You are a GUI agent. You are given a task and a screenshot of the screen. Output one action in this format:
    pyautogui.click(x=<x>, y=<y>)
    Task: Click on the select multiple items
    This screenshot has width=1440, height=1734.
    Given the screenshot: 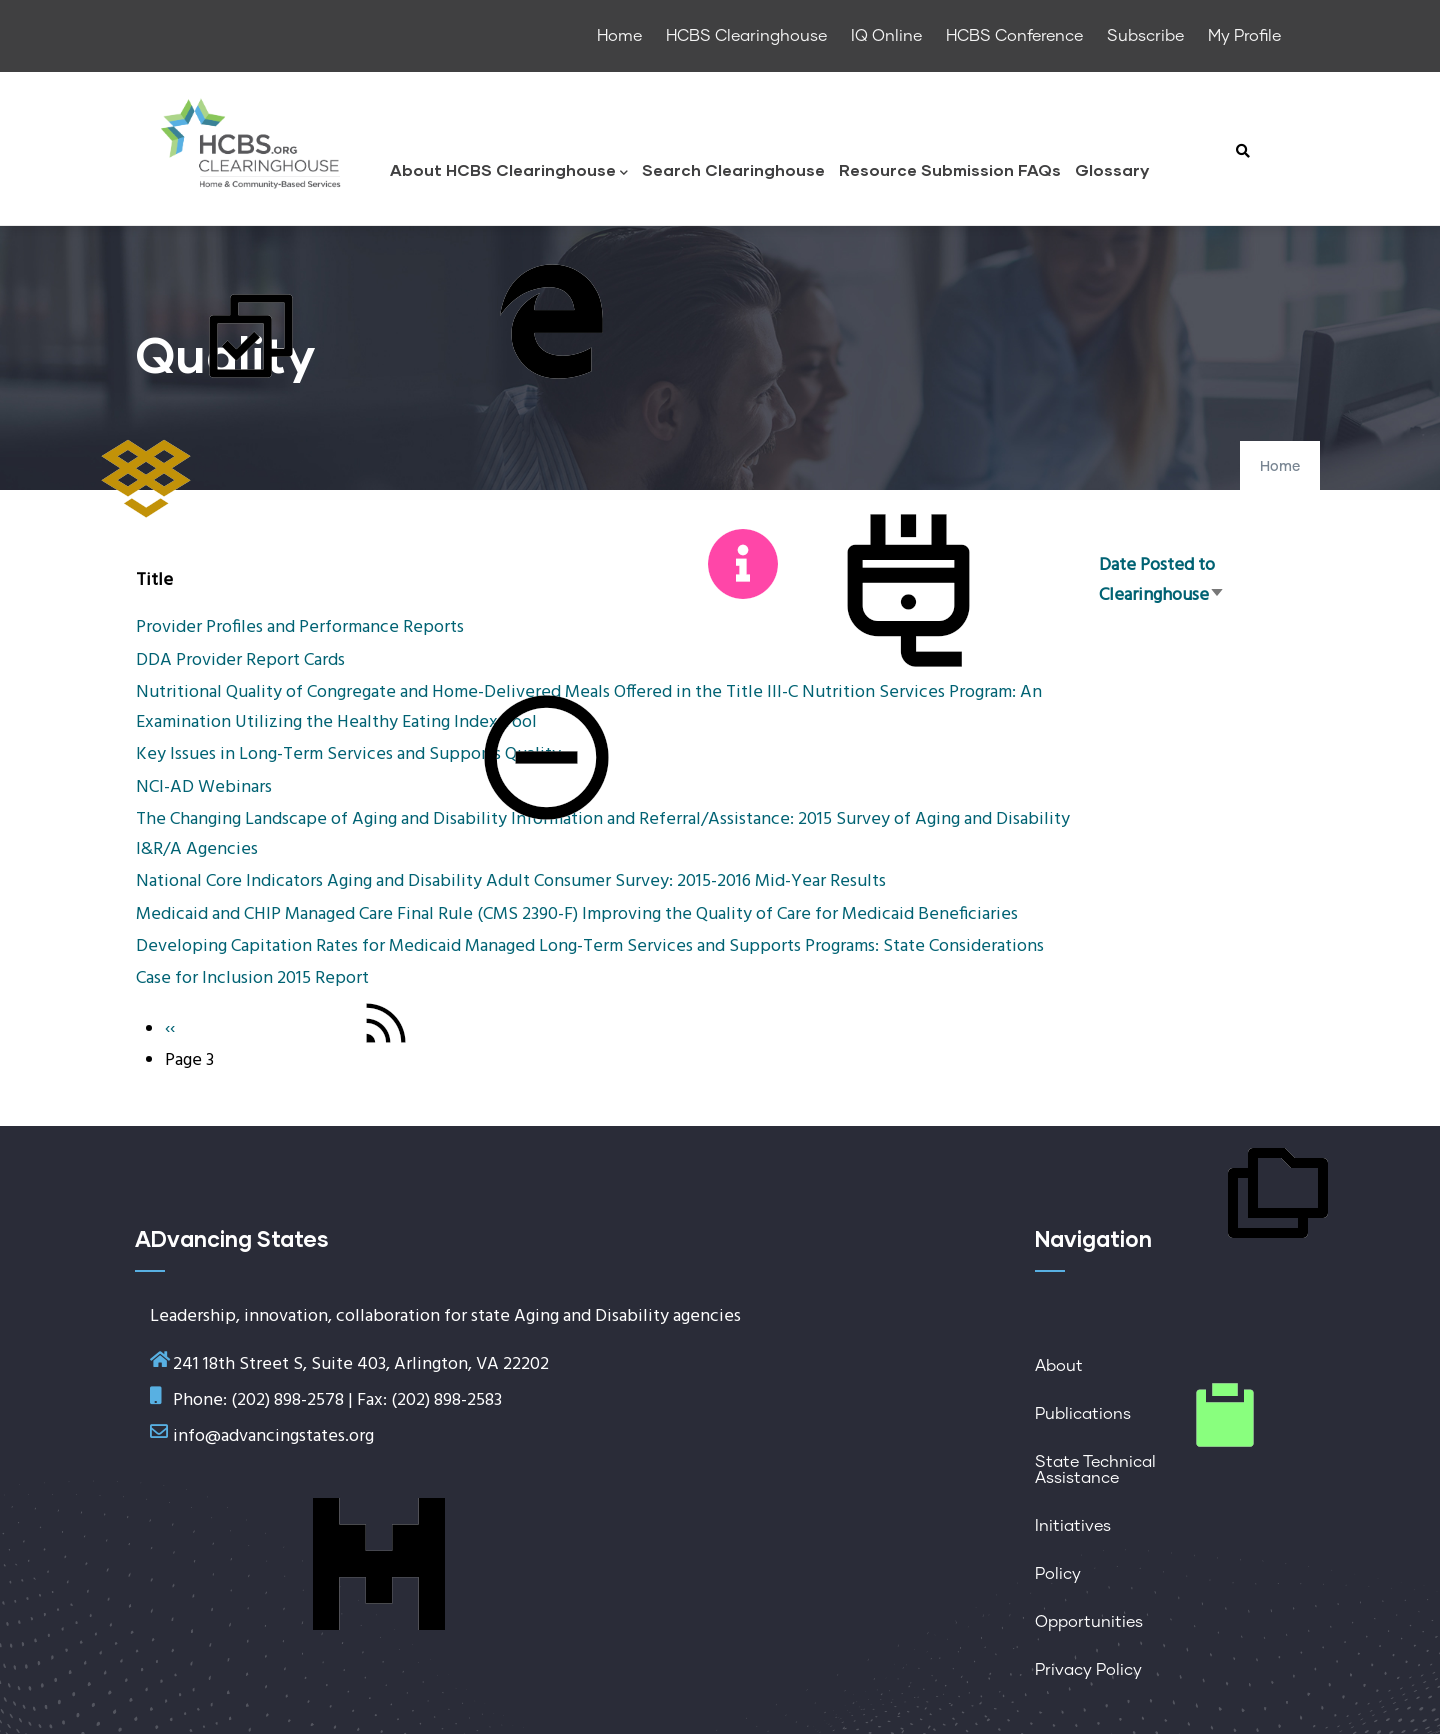 What is the action you would take?
    pyautogui.click(x=251, y=336)
    